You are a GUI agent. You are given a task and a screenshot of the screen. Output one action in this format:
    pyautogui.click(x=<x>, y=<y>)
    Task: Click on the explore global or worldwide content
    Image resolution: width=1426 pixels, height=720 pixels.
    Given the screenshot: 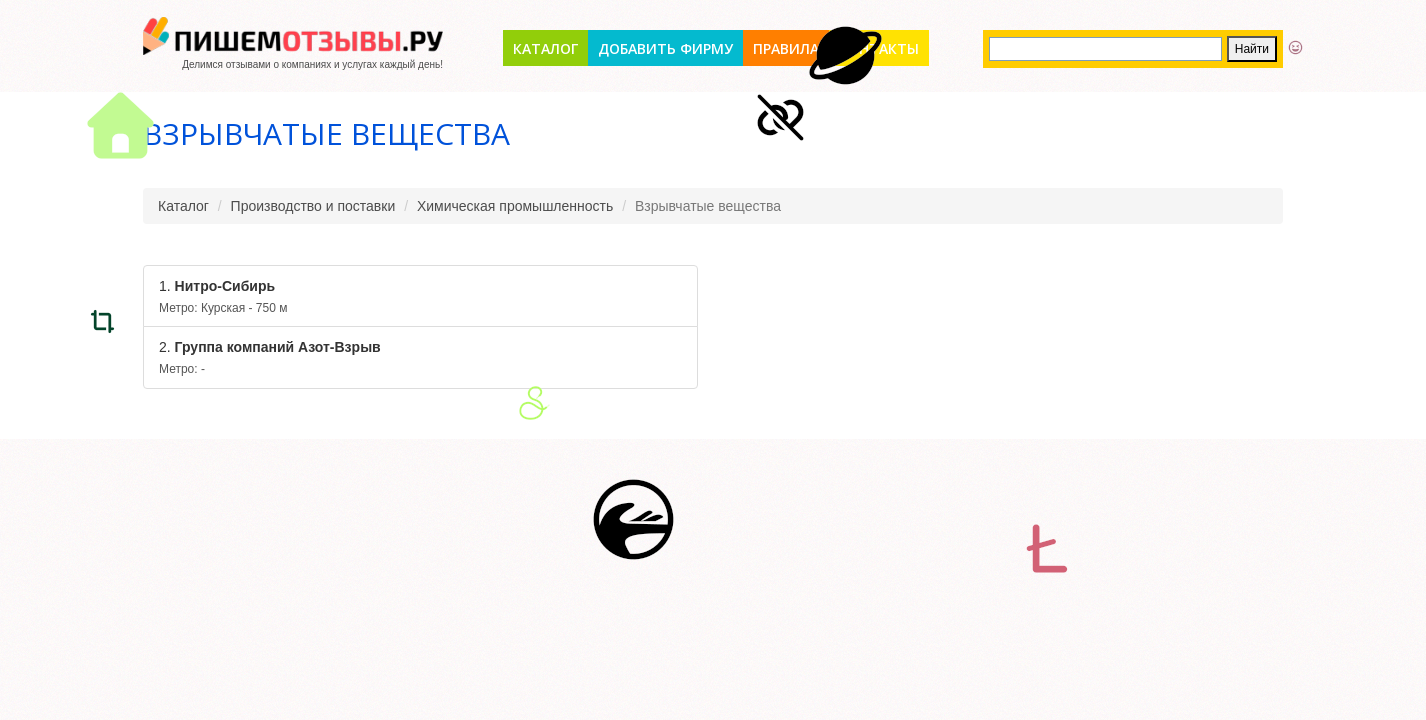 What is the action you would take?
    pyautogui.click(x=845, y=55)
    